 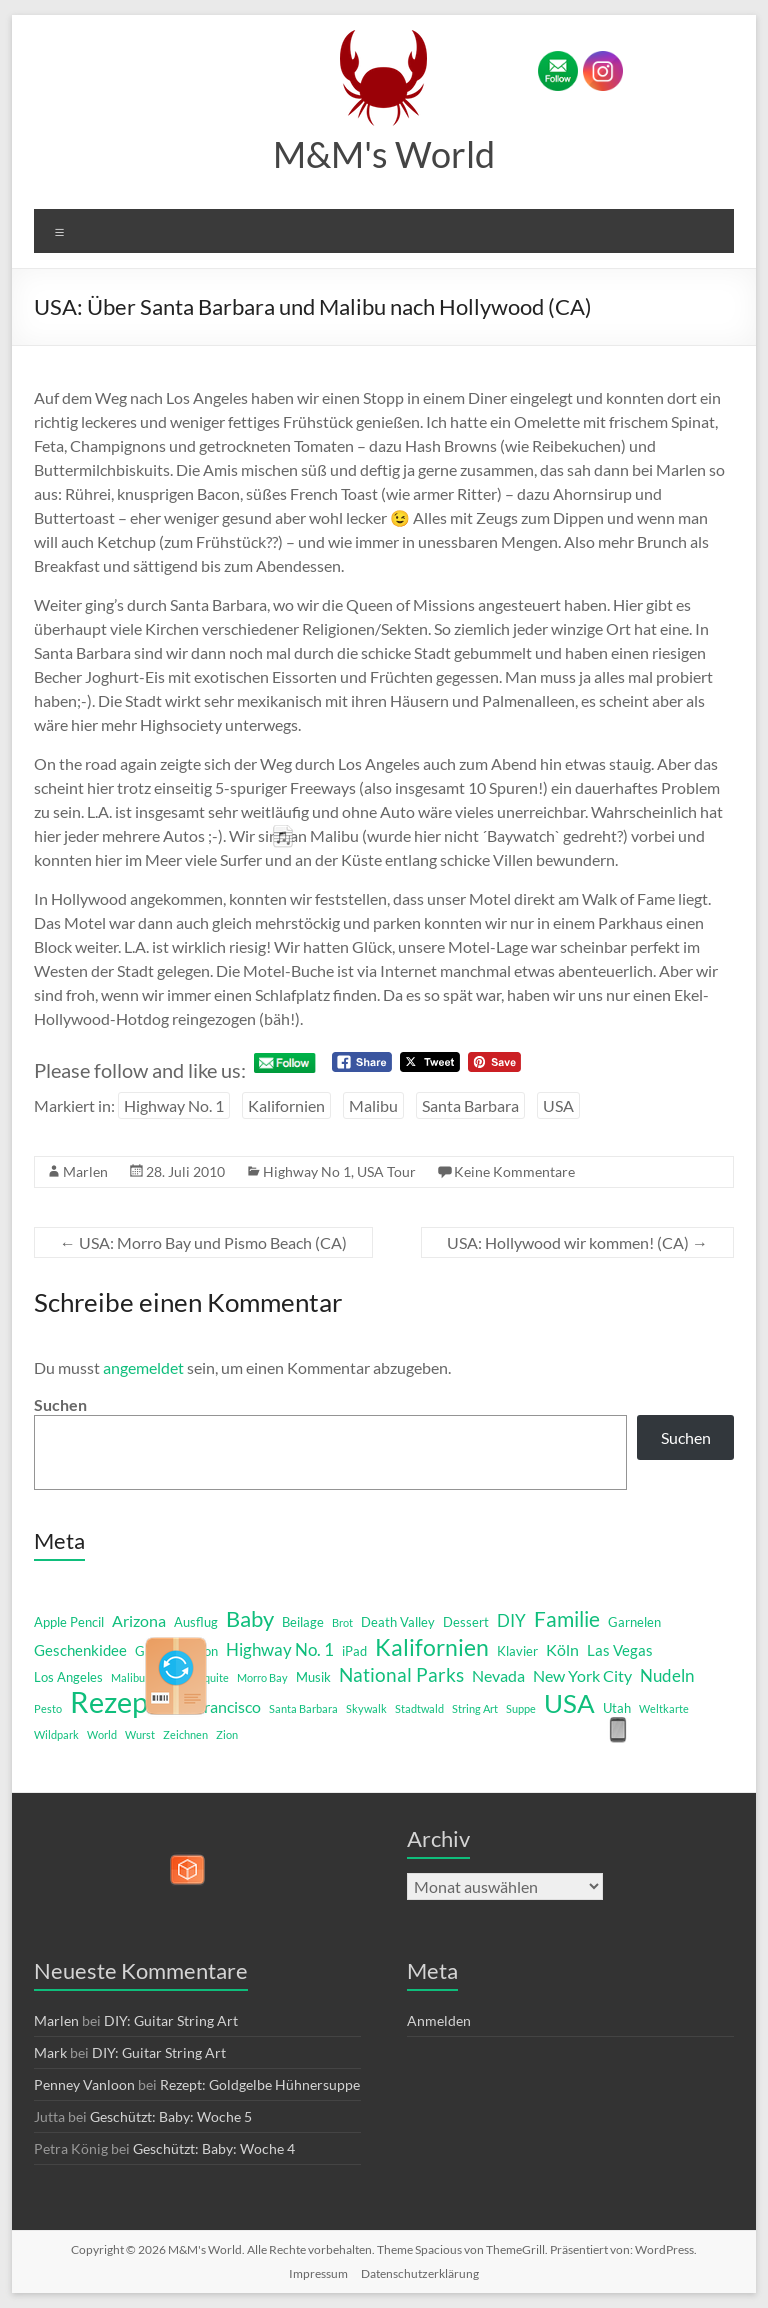 I want to click on system package upgrade in progress, so click(x=176, y=1676).